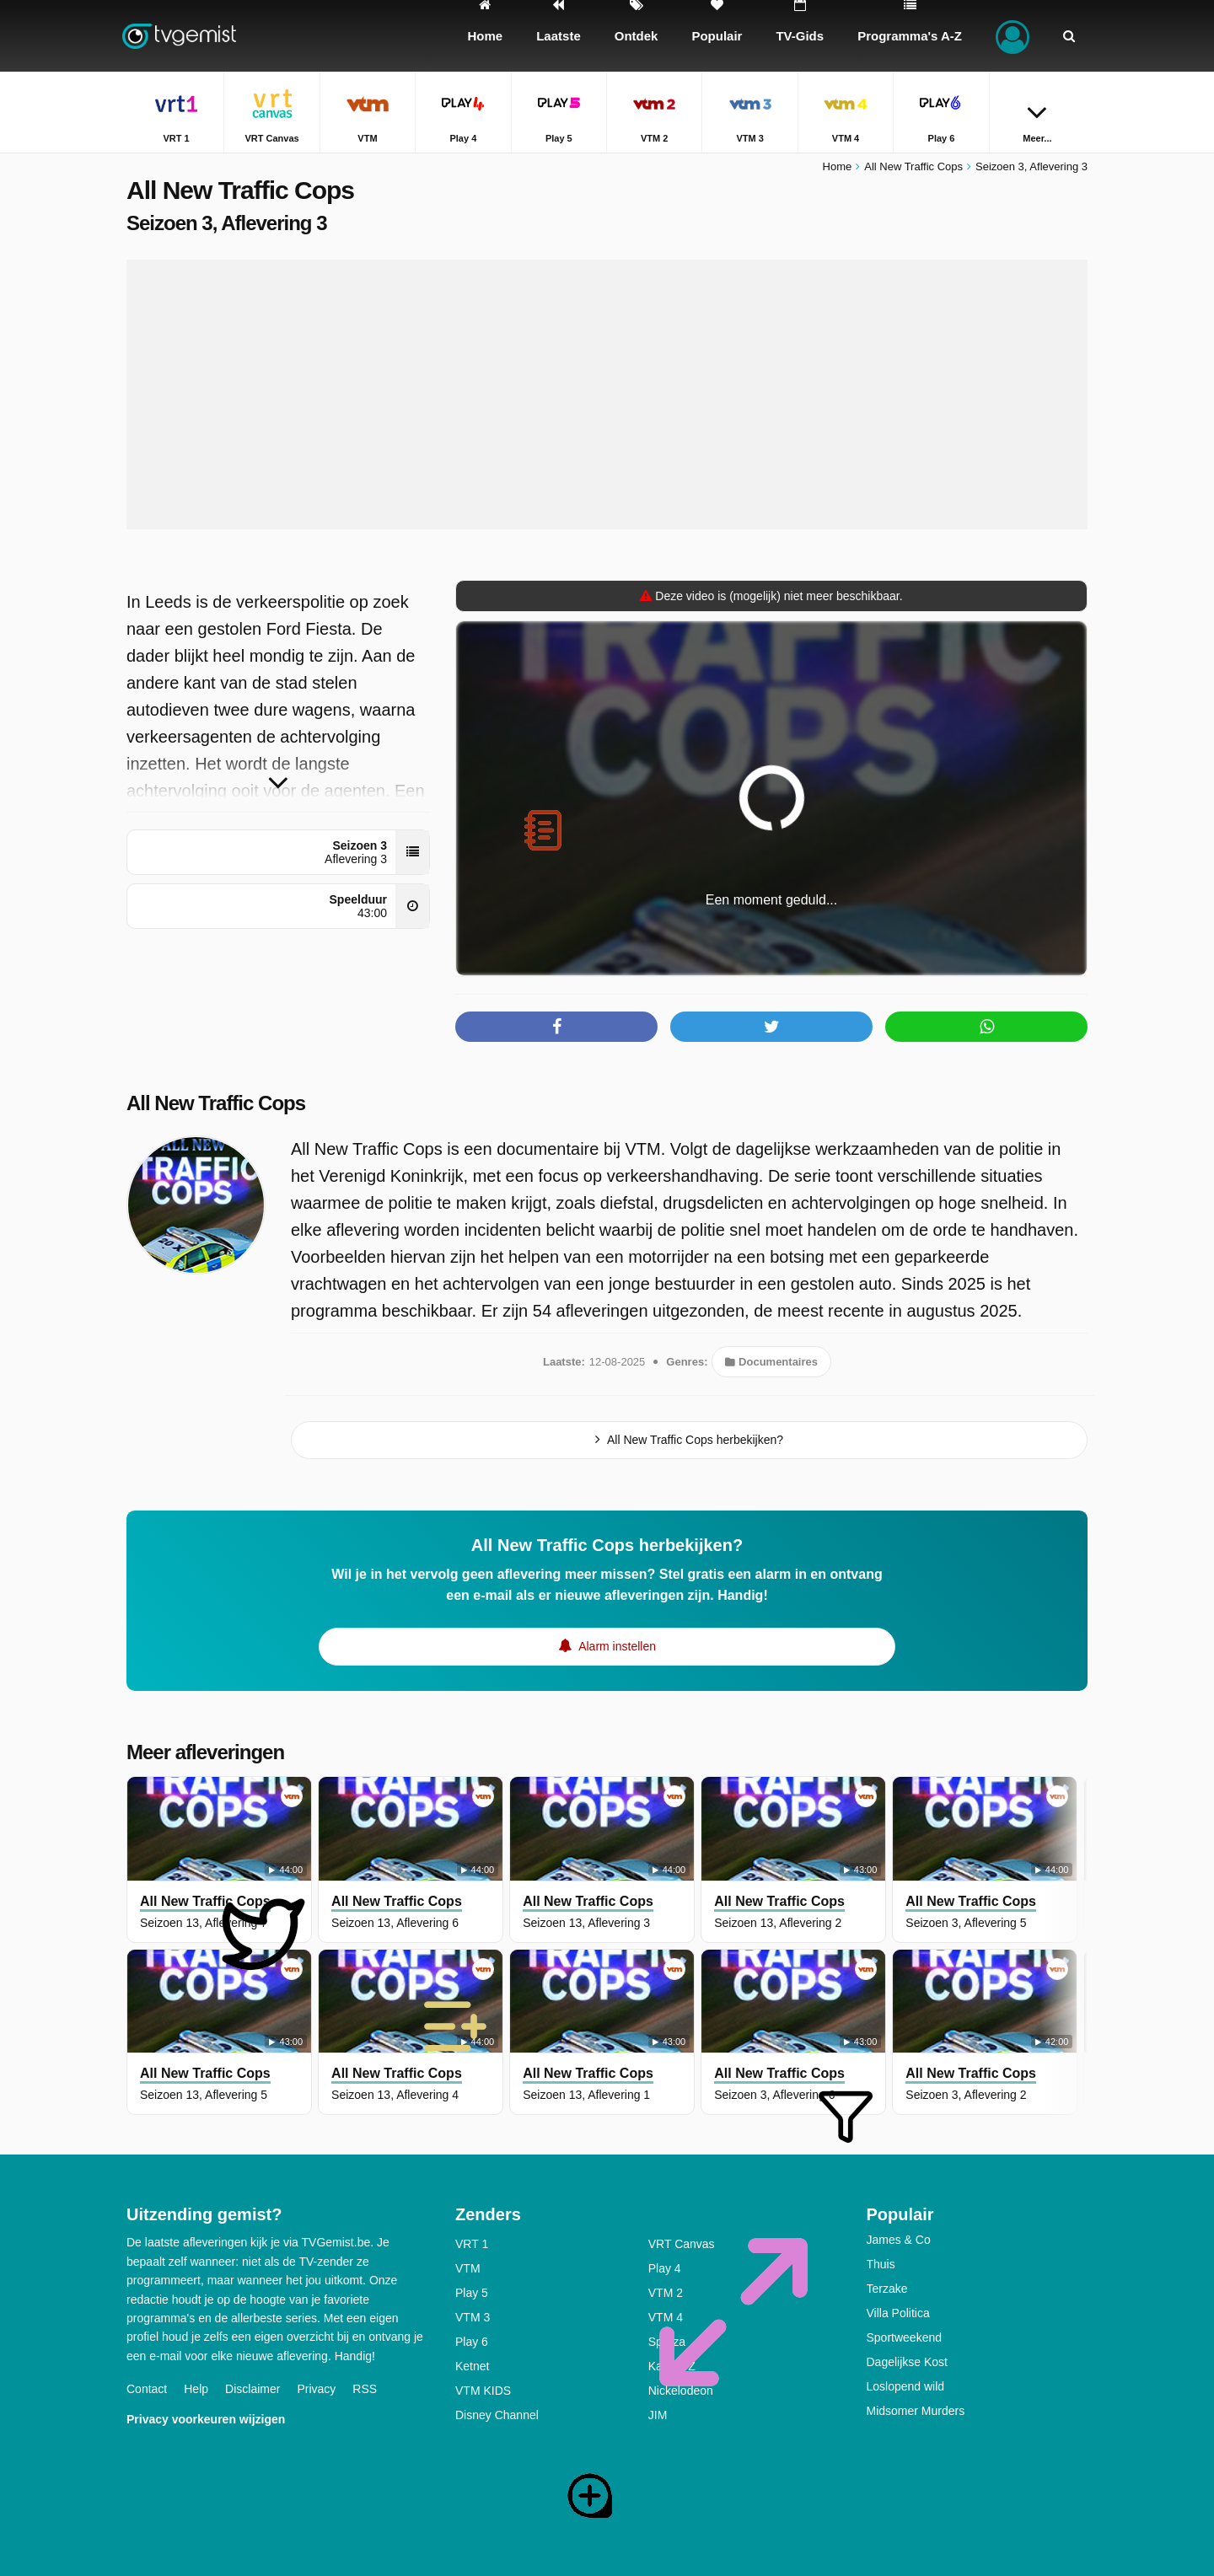 The image size is (1214, 2576). Describe the element at coordinates (263, 1932) in the screenshot. I see `open twitter` at that location.